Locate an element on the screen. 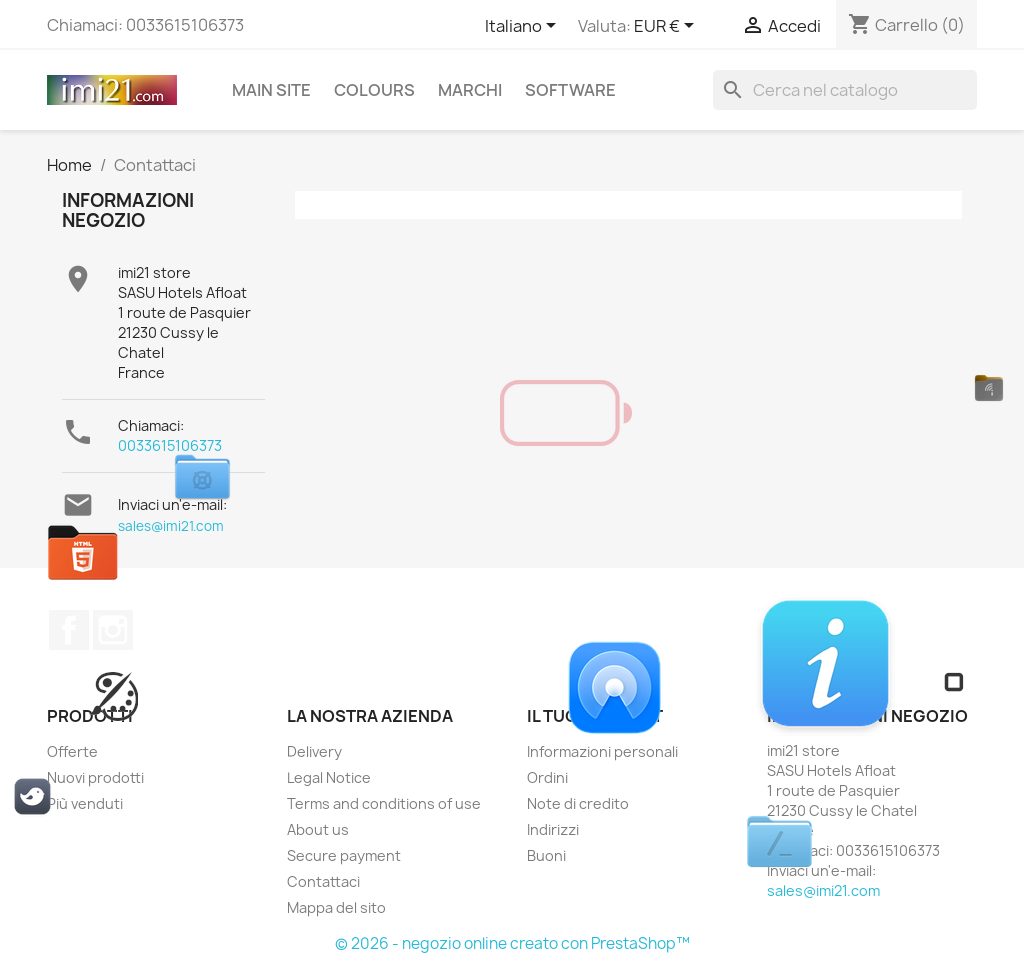  indicates battery is completely empty is located at coordinates (566, 413).